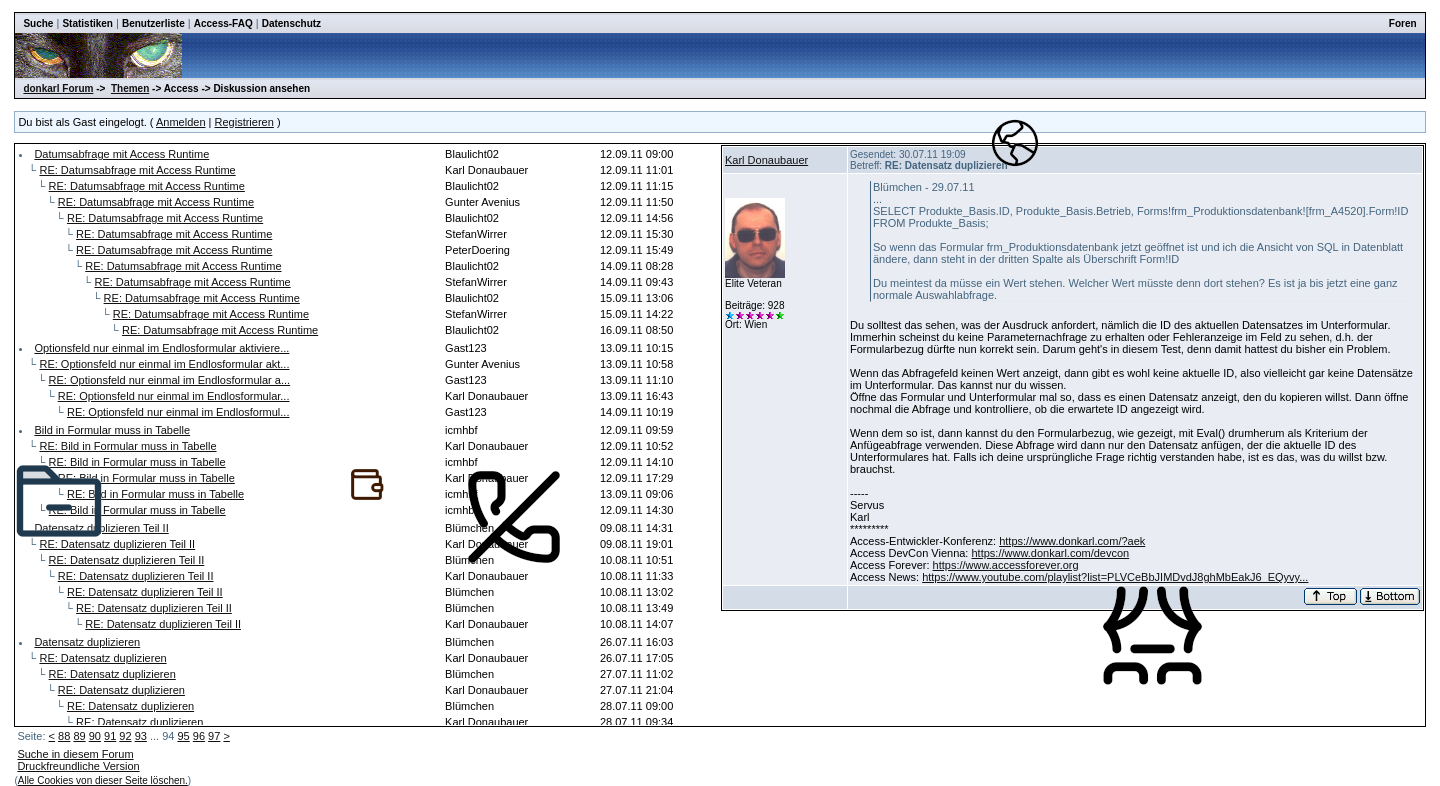 The height and width of the screenshot is (786, 1440). What do you see at coordinates (366, 484) in the screenshot?
I see `access your digital wallet` at bounding box center [366, 484].